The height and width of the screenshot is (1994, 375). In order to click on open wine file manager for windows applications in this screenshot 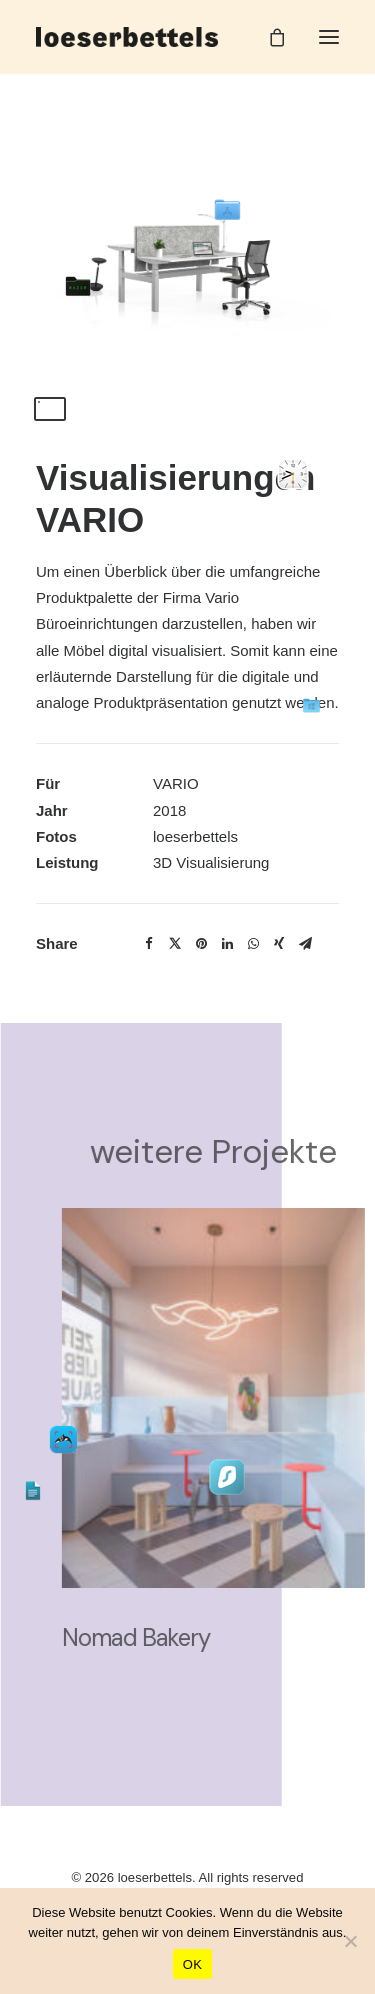, I will do `click(311, 705)`.